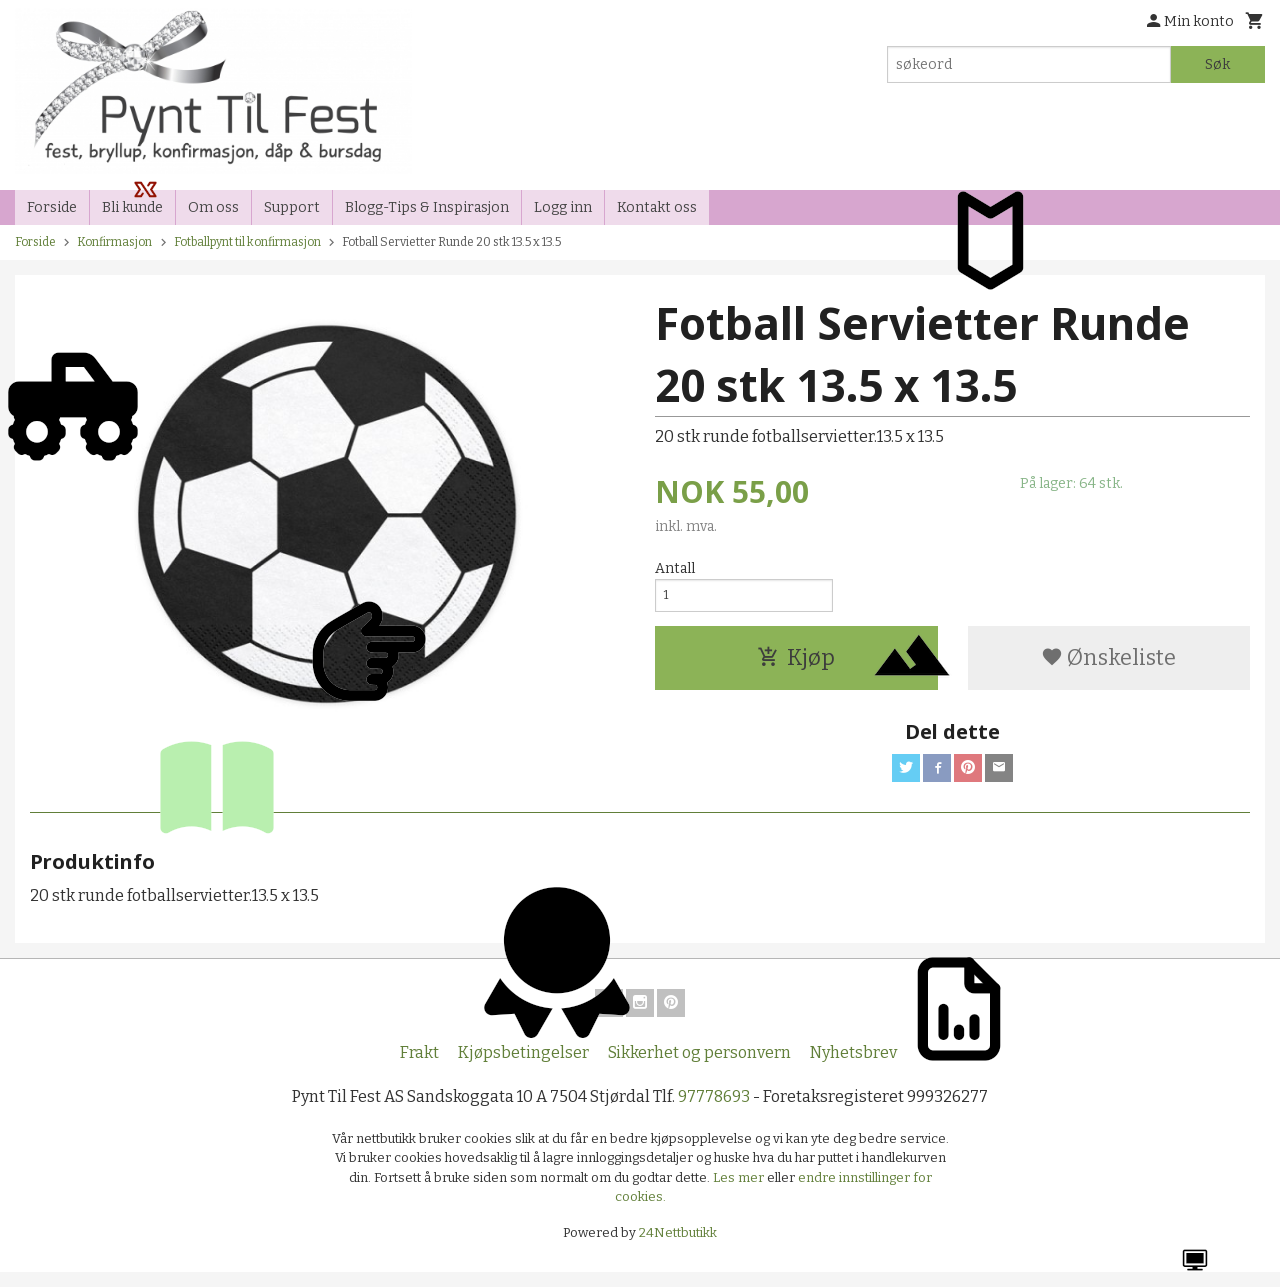  What do you see at coordinates (912, 655) in the screenshot?
I see `filter photos by landscape or mountain scenery` at bounding box center [912, 655].